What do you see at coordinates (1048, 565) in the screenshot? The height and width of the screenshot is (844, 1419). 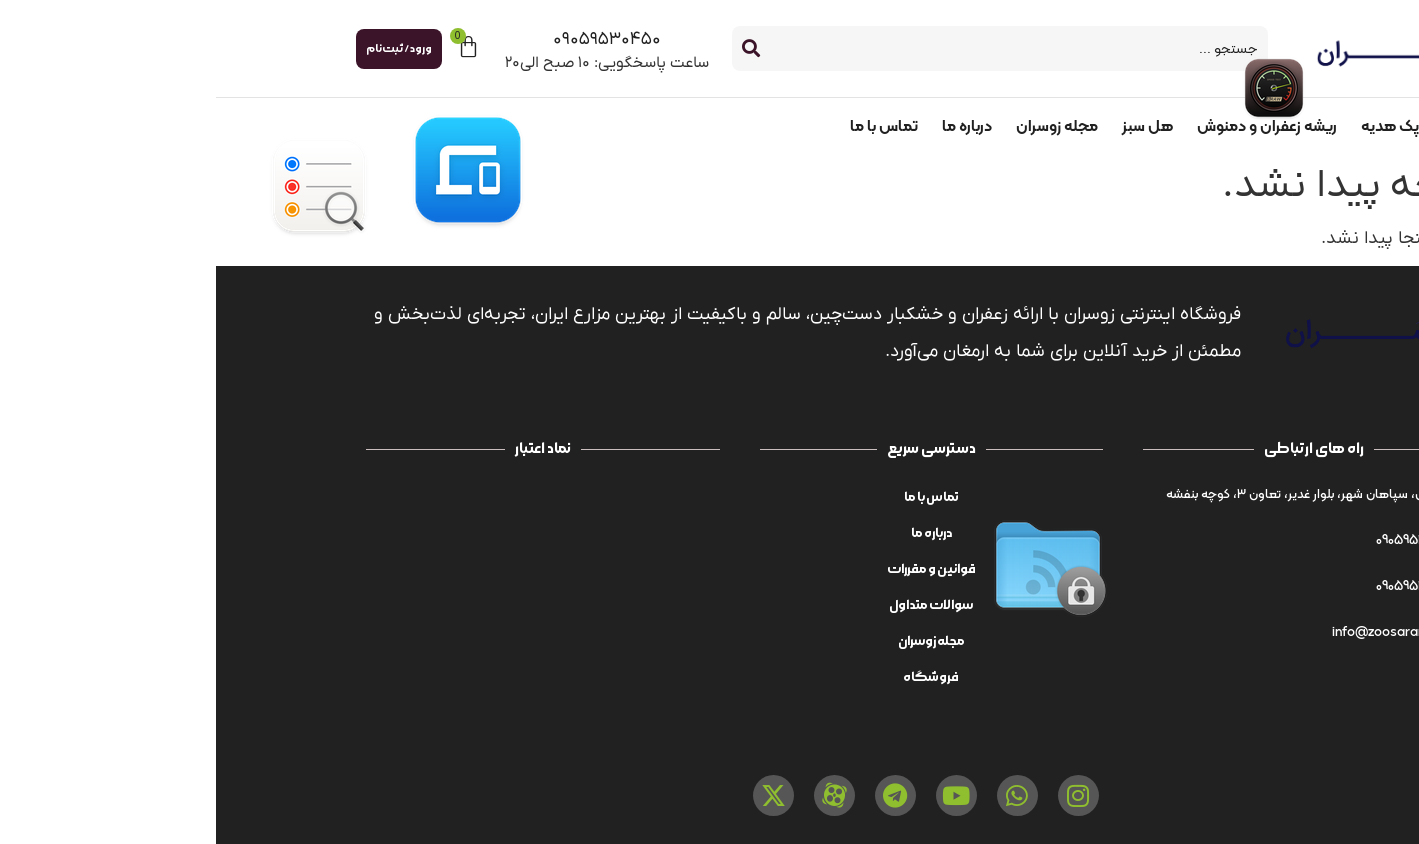 I see `open securefx secure file transfer application` at bounding box center [1048, 565].